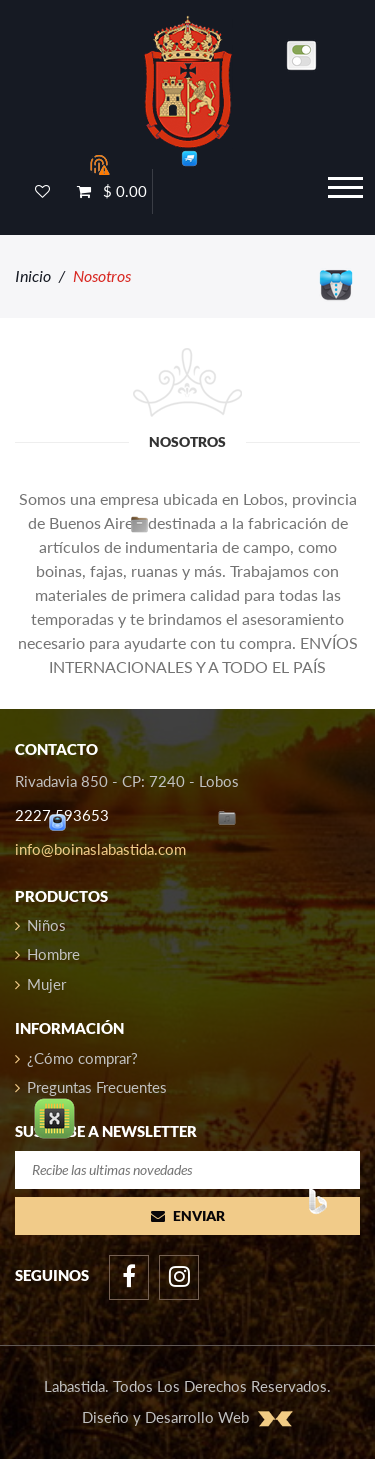 The image size is (375, 1459). I want to click on open preview app to view images and PDFs, so click(57, 822).